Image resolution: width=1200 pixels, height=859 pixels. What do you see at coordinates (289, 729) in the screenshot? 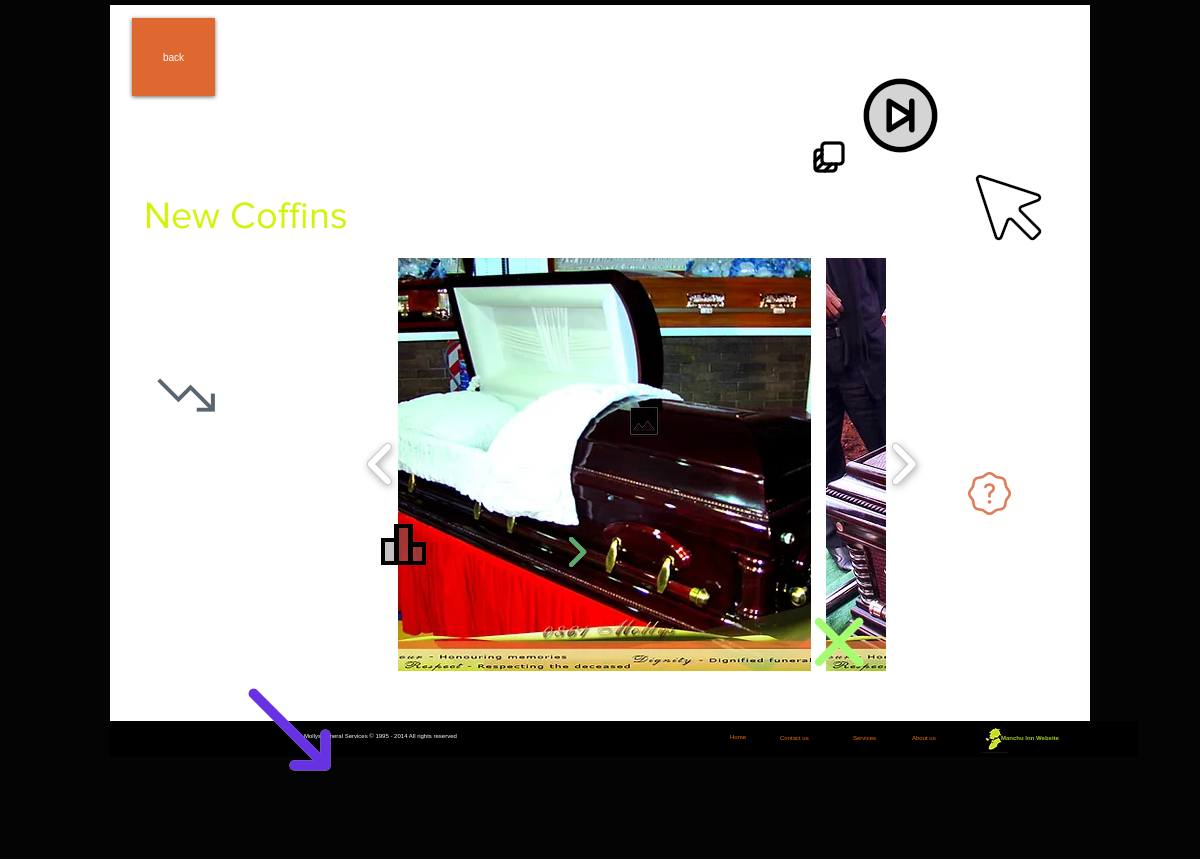
I see `move item to the bottom right` at bounding box center [289, 729].